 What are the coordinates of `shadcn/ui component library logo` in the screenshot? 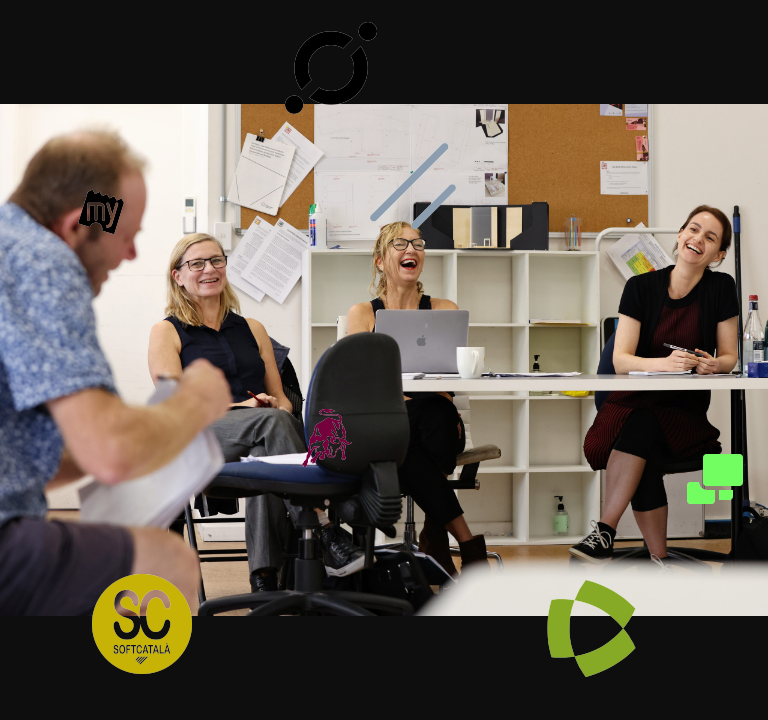 It's located at (413, 186).